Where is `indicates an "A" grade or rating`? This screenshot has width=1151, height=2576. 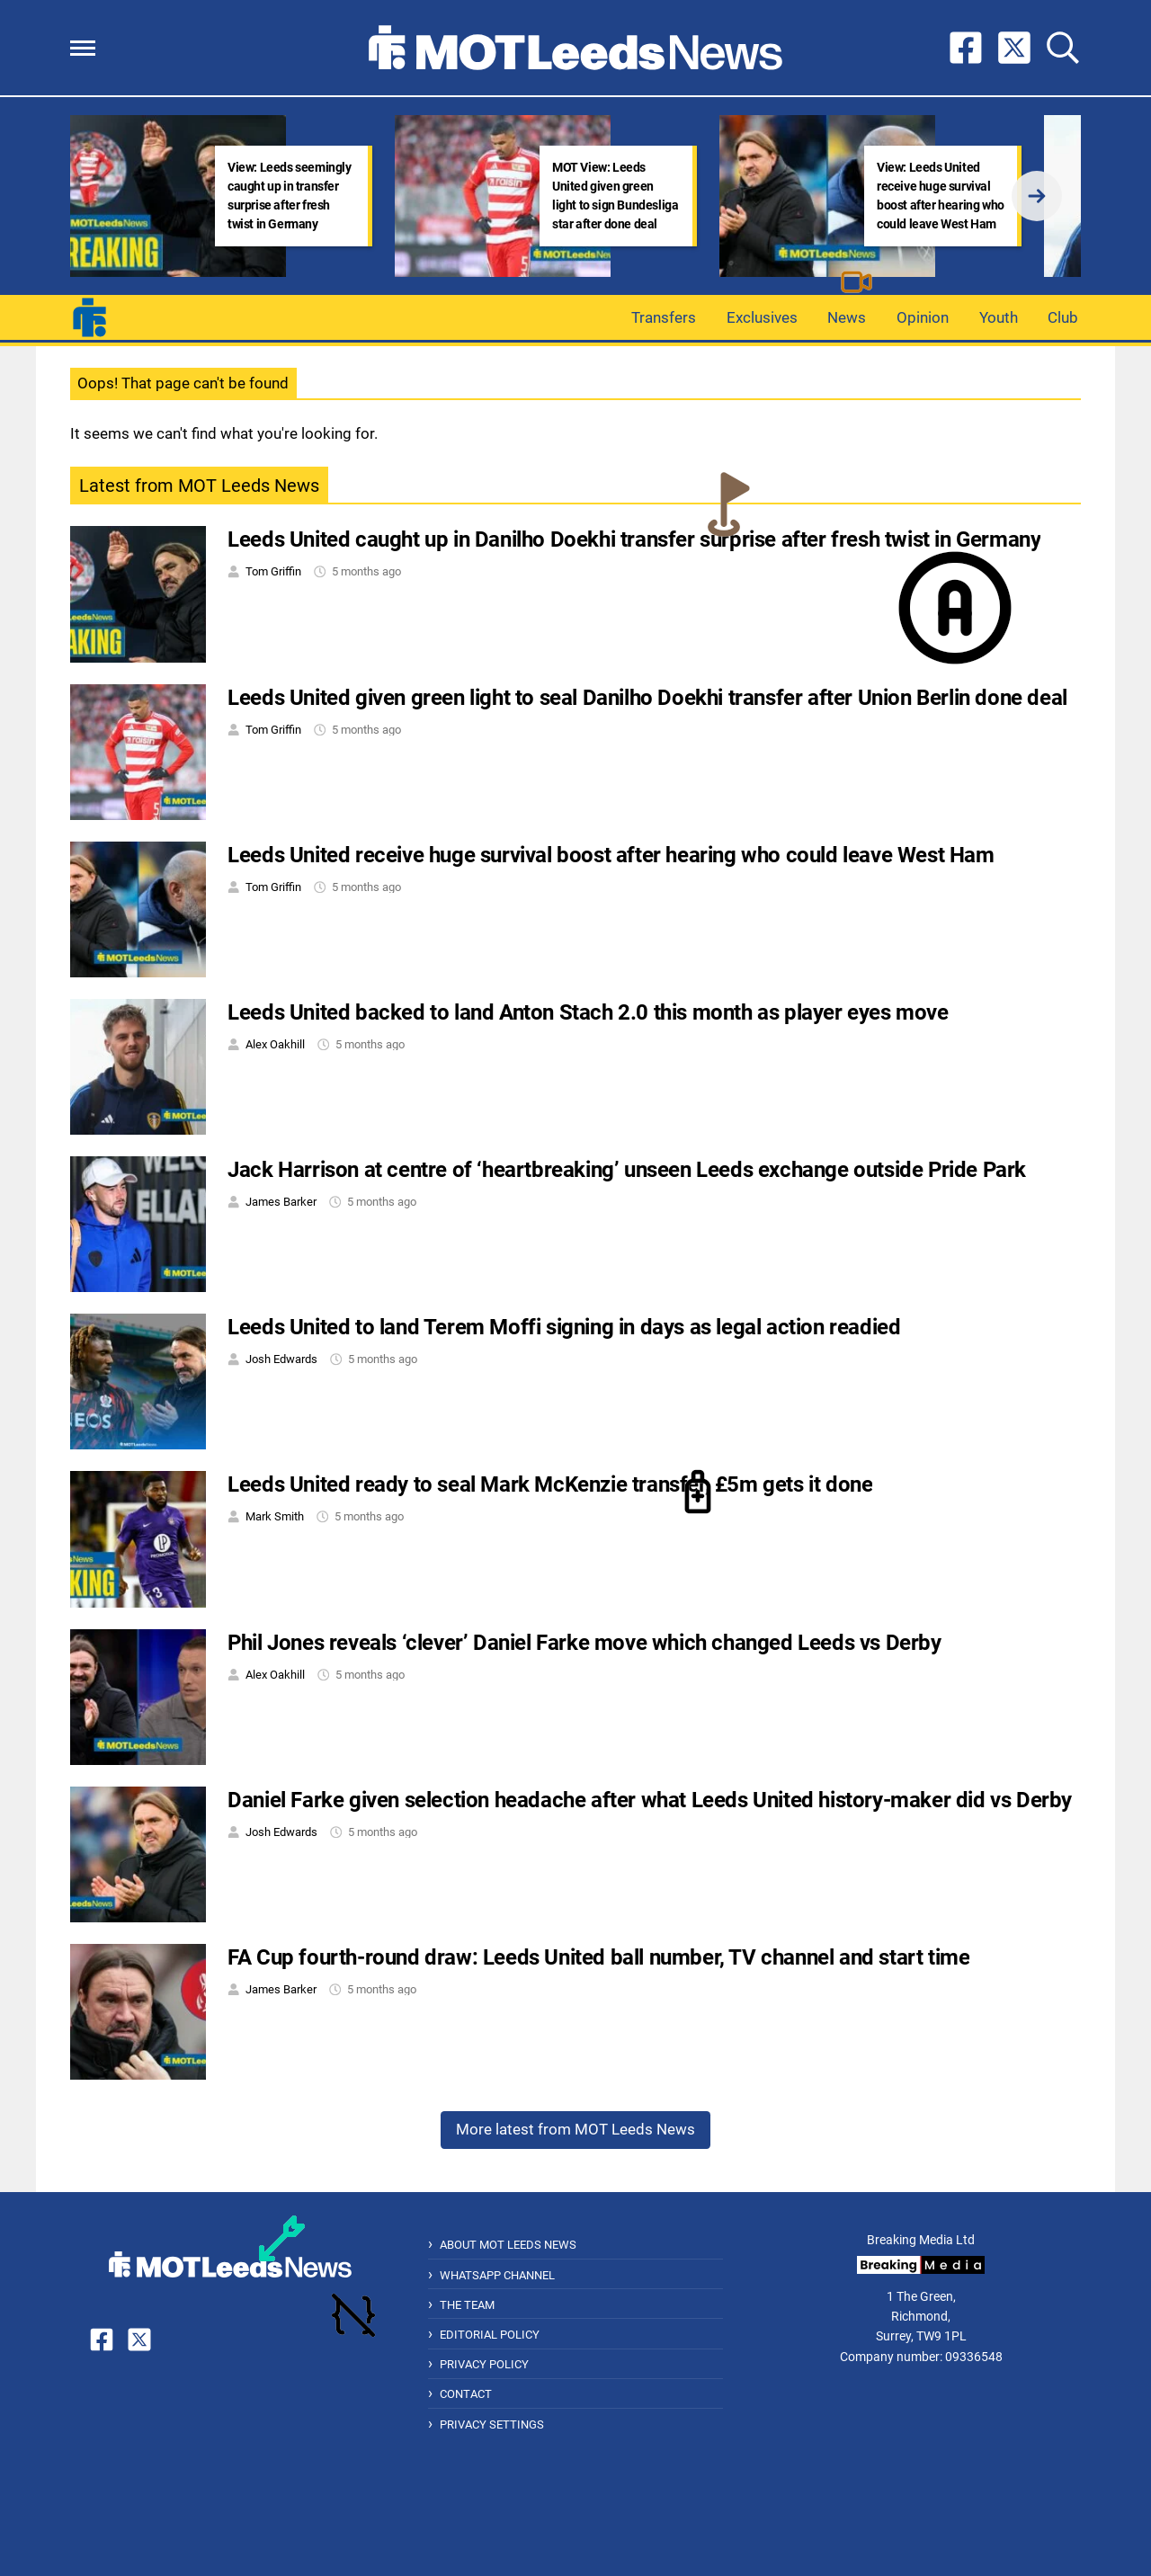 indicates an "A" grade or rating is located at coordinates (955, 608).